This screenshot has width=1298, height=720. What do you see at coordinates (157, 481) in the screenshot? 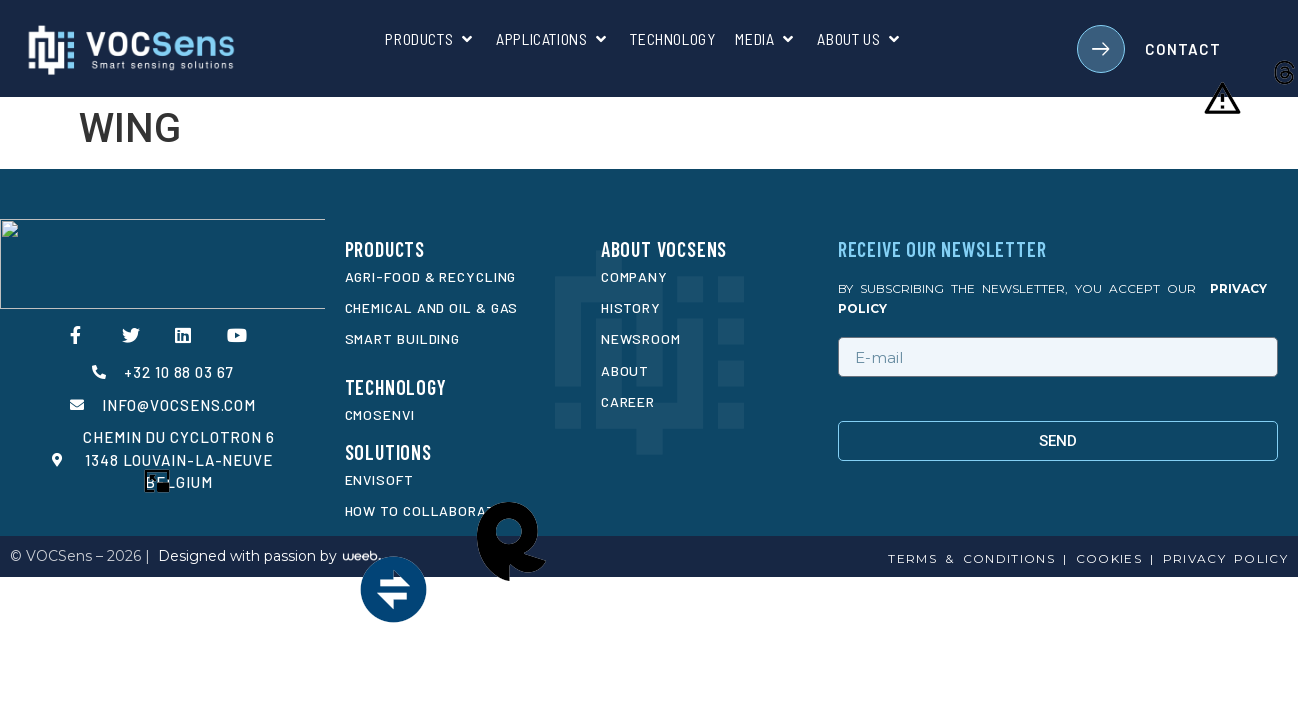
I see `exit picture-in-picture mode` at bounding box center [157, 481].